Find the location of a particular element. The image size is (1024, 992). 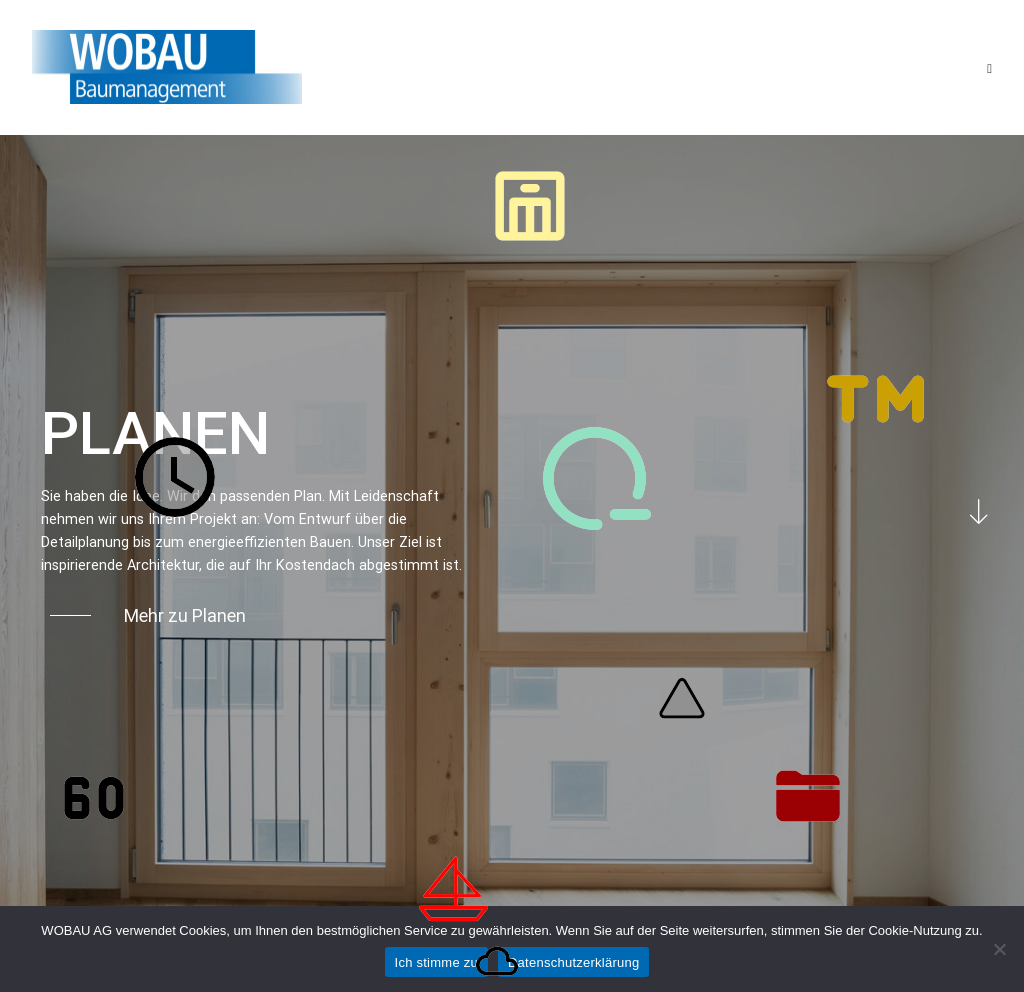

indicates elevator access or location is located at coordinates (530, 206).